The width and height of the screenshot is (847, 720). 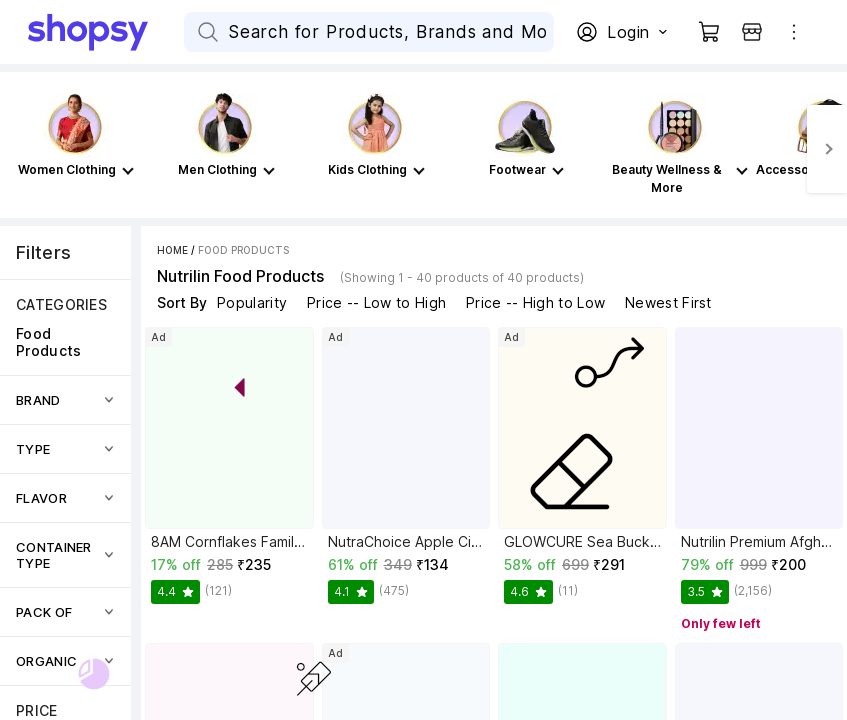 I want to click on erase or clear content, so click(x=571, y=471).